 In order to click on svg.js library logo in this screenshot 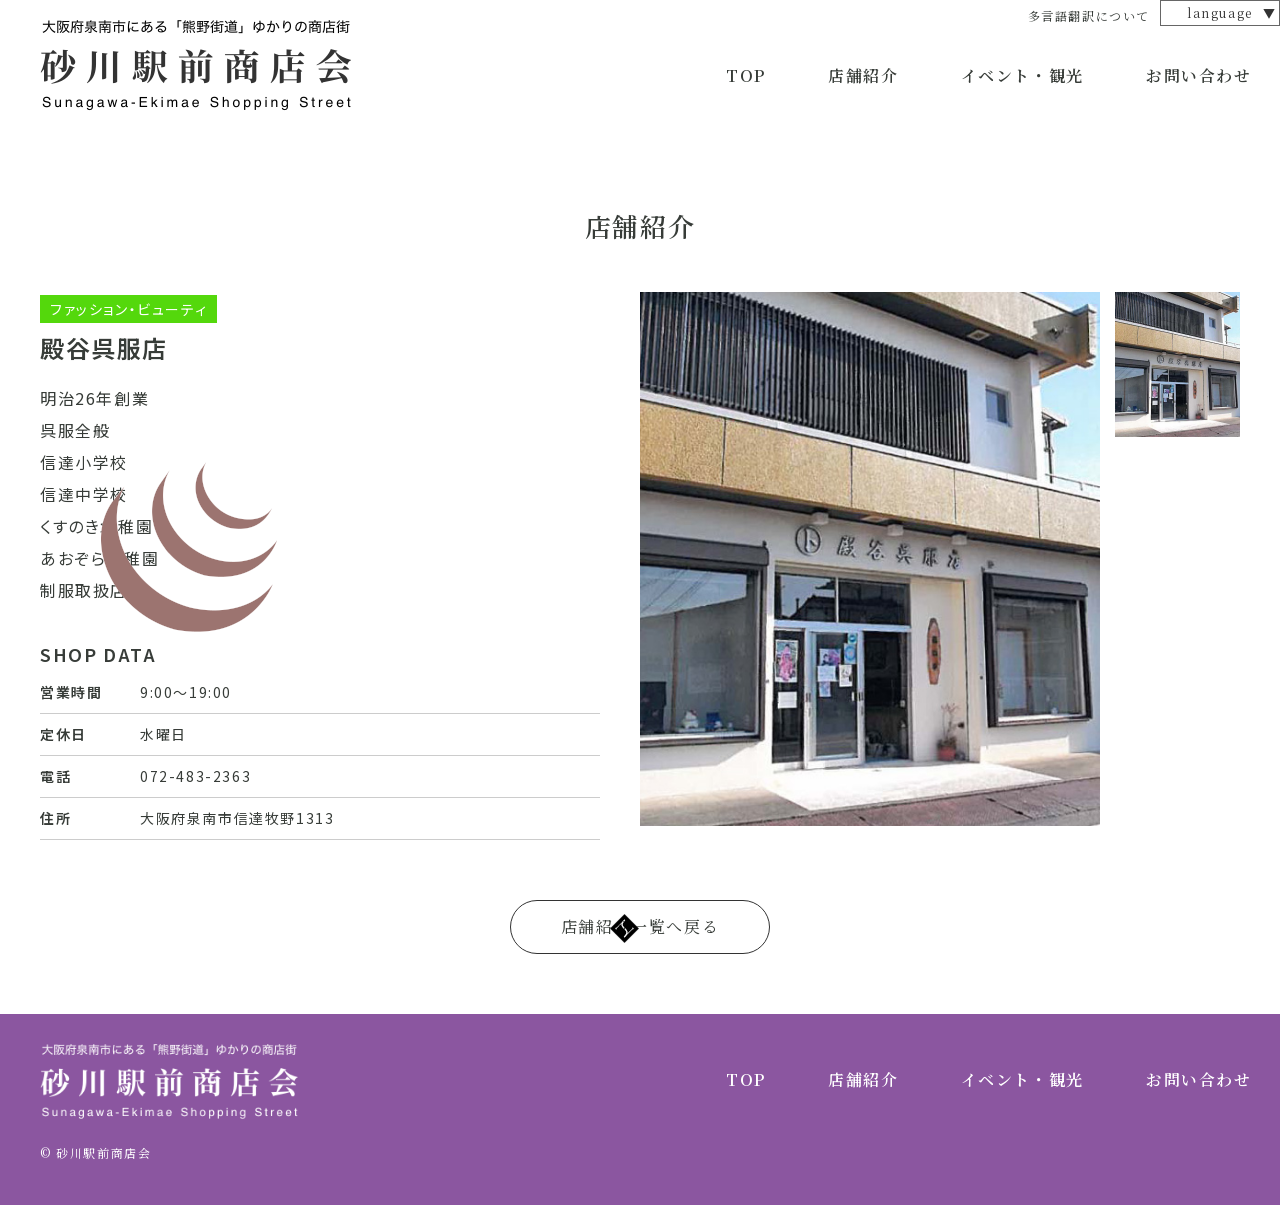, I will do `click(624, 928)`.